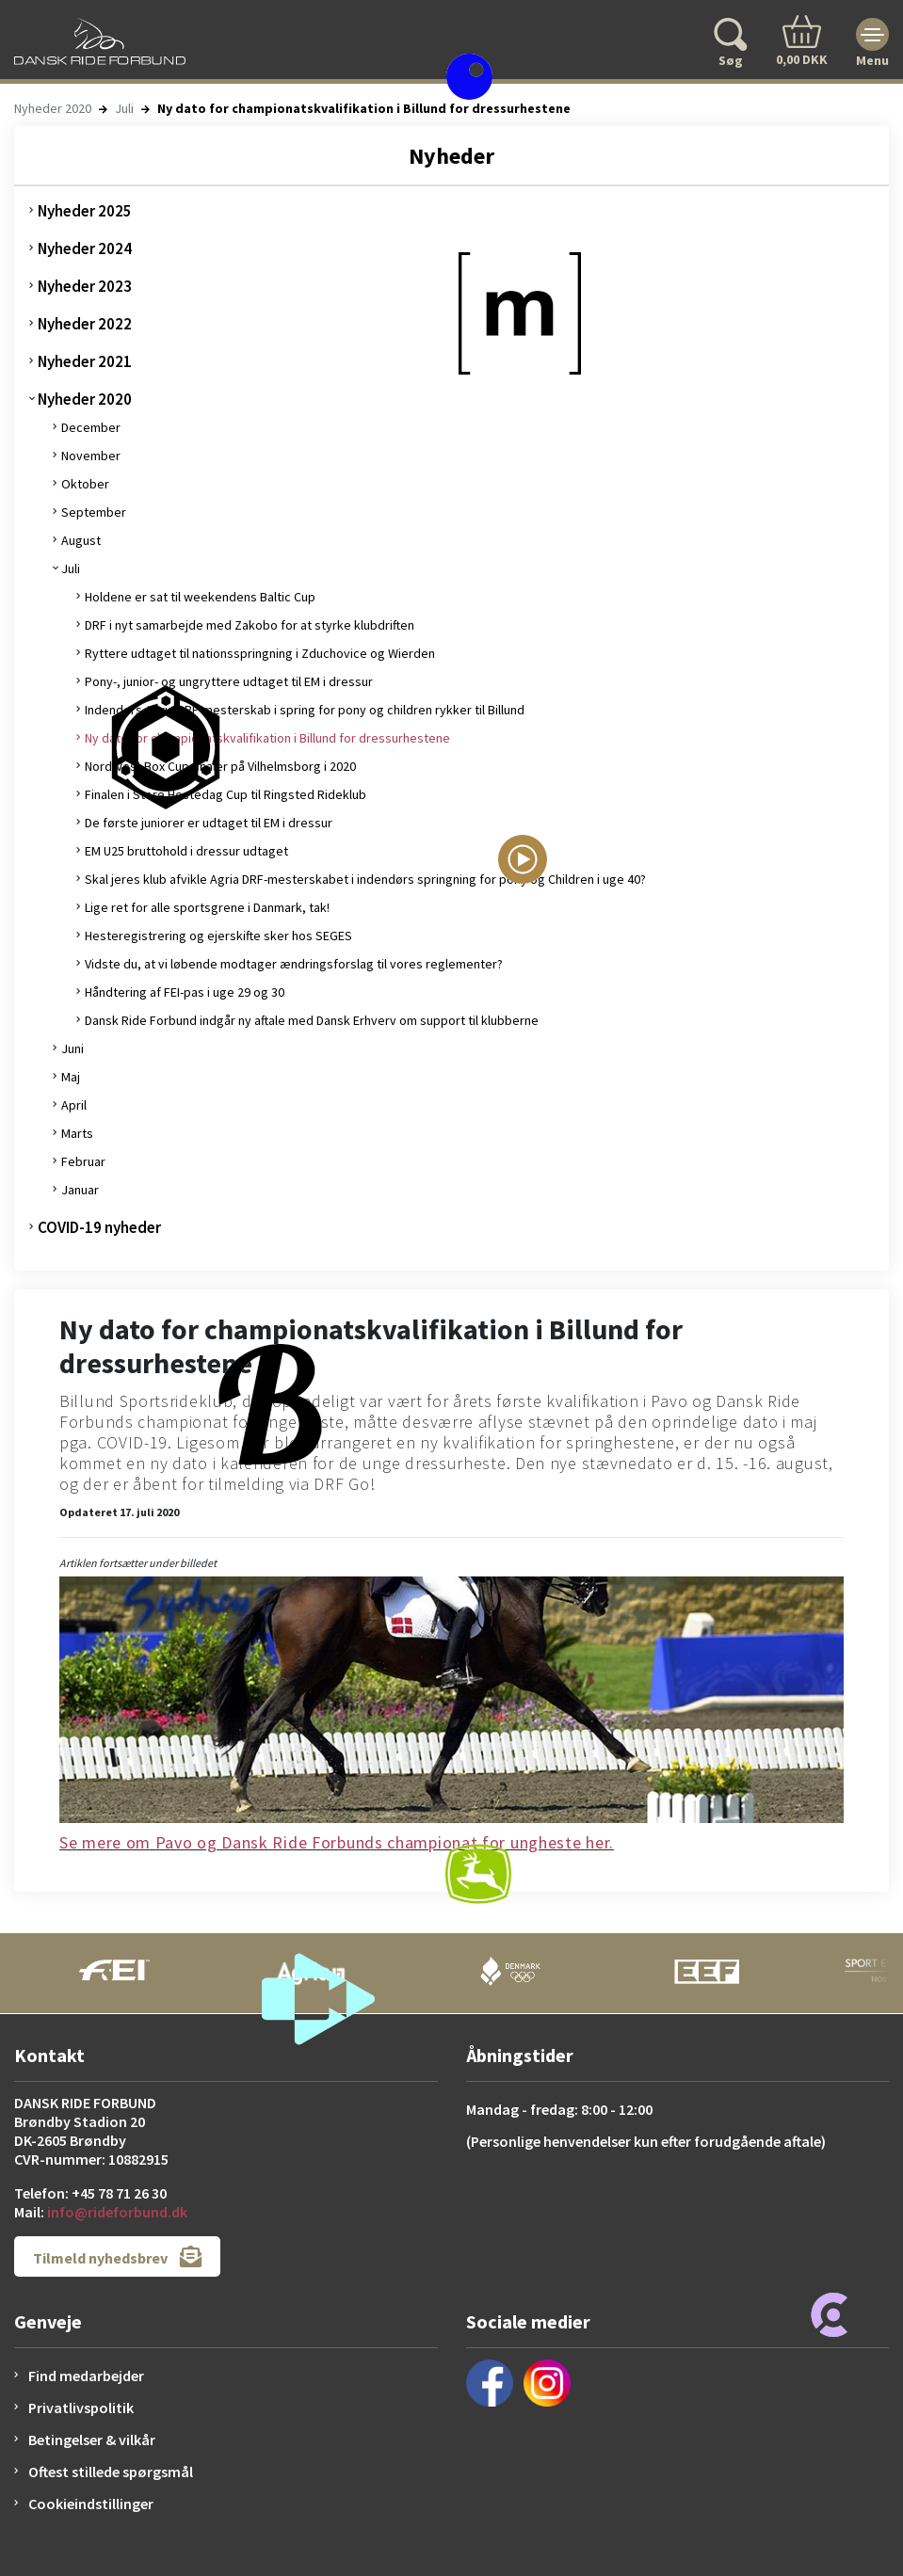 This screenshot has width=903, height=2576. Describe the element at coordinates (318, 1999) in the screenshot. I see `open screencastify screen recording app` at that location.